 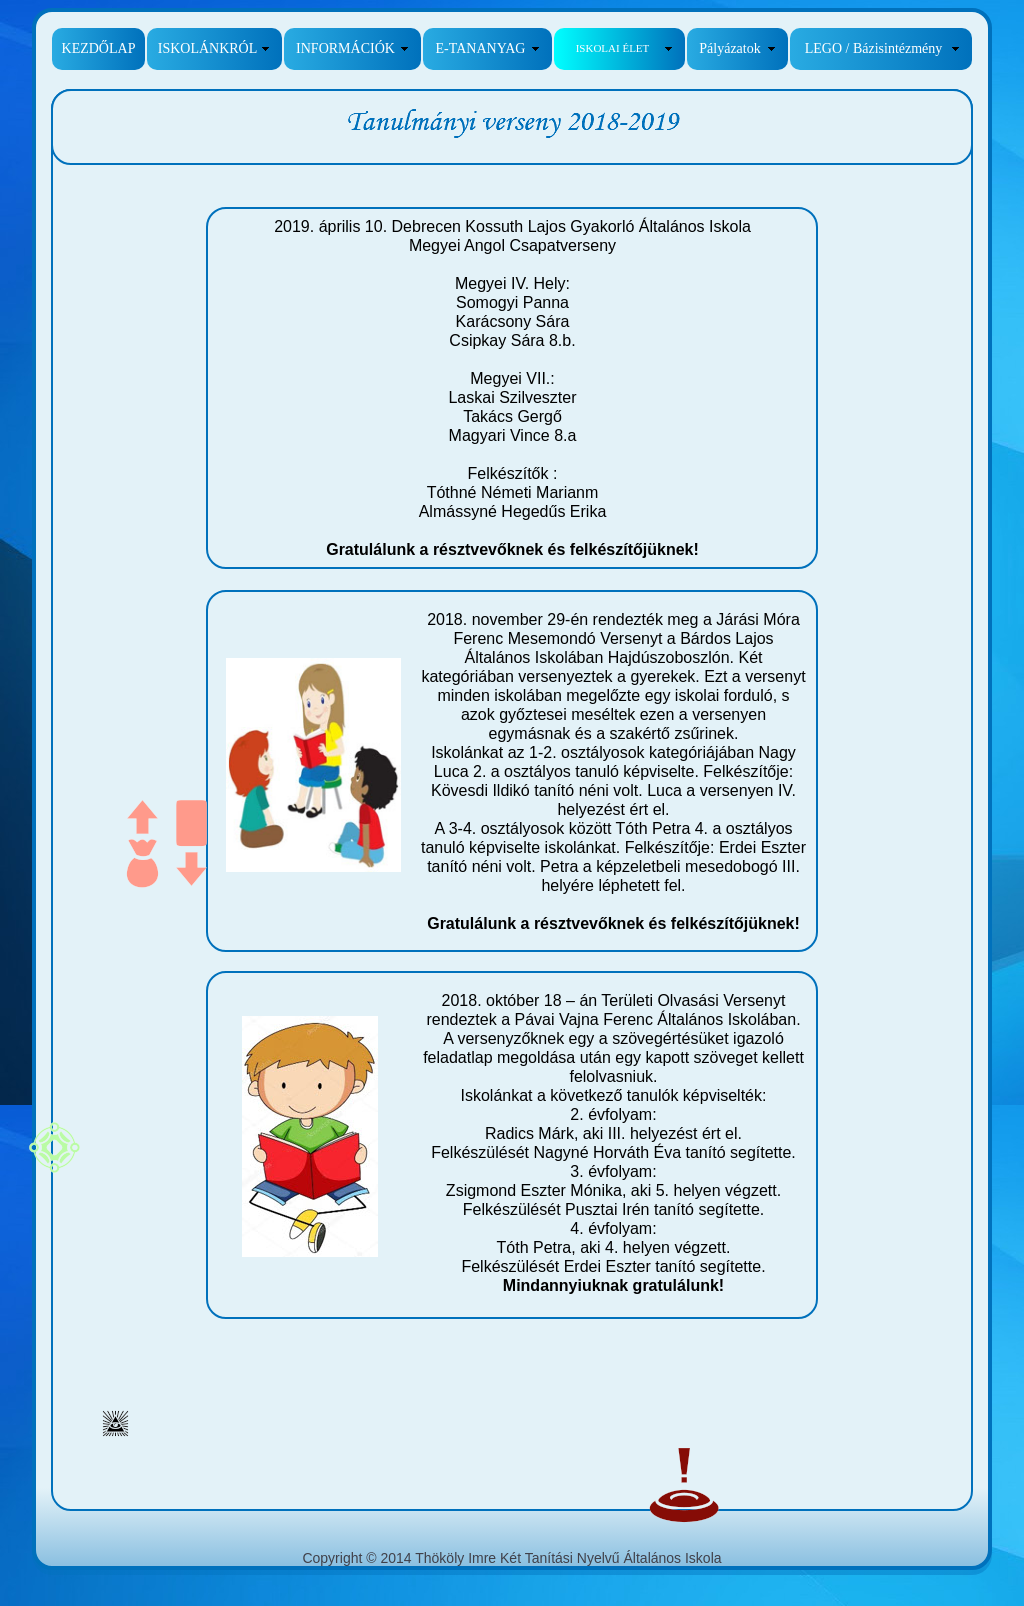 What do you see at coordinates (167, 843) in the screenshot?
I see `purchase in-game cards or items` at bounding box center [167, 843].